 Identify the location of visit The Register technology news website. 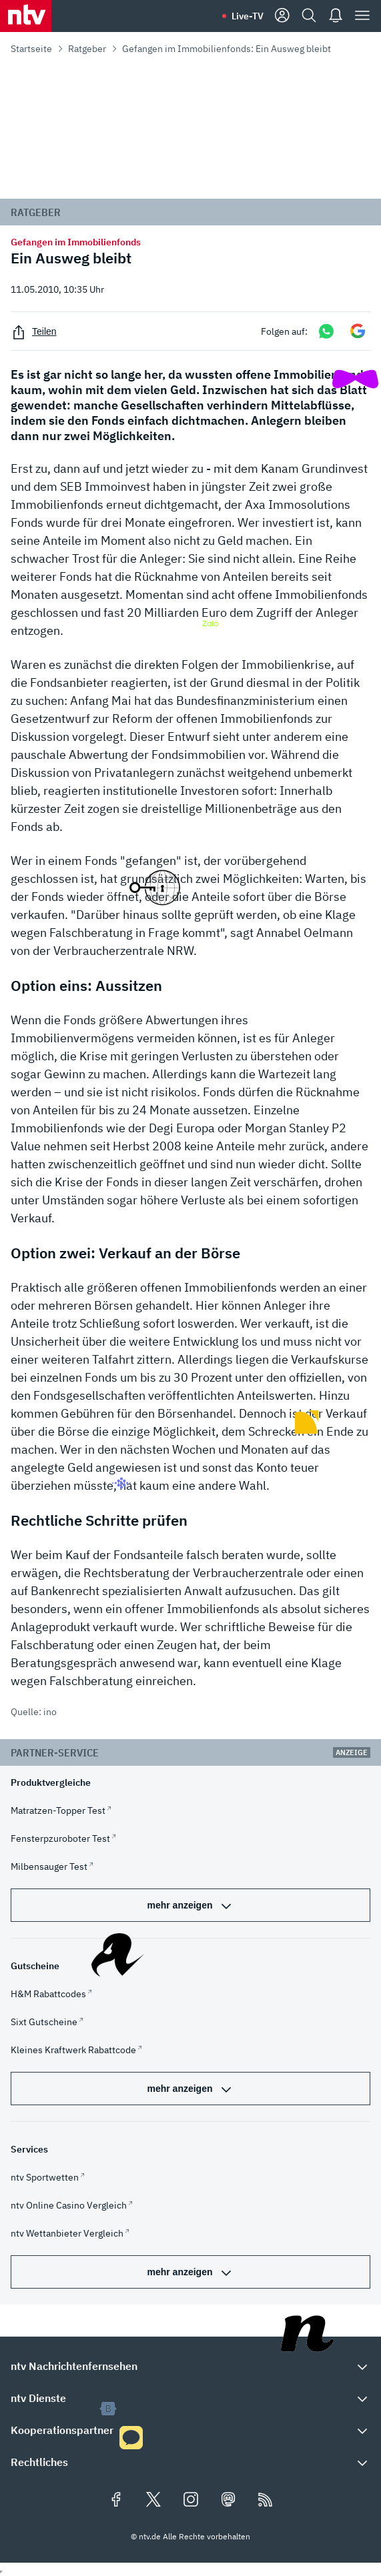
(117, 1955).